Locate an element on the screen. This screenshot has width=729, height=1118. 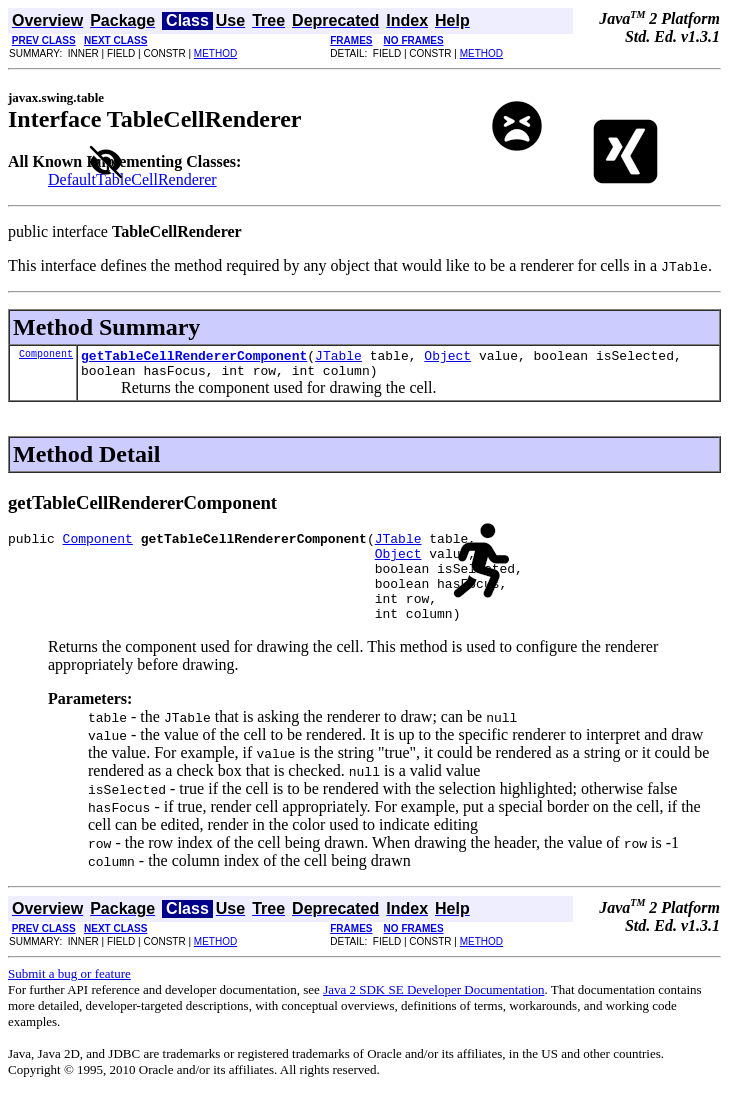
open XING professional network app is located at coordinates (625, 151).